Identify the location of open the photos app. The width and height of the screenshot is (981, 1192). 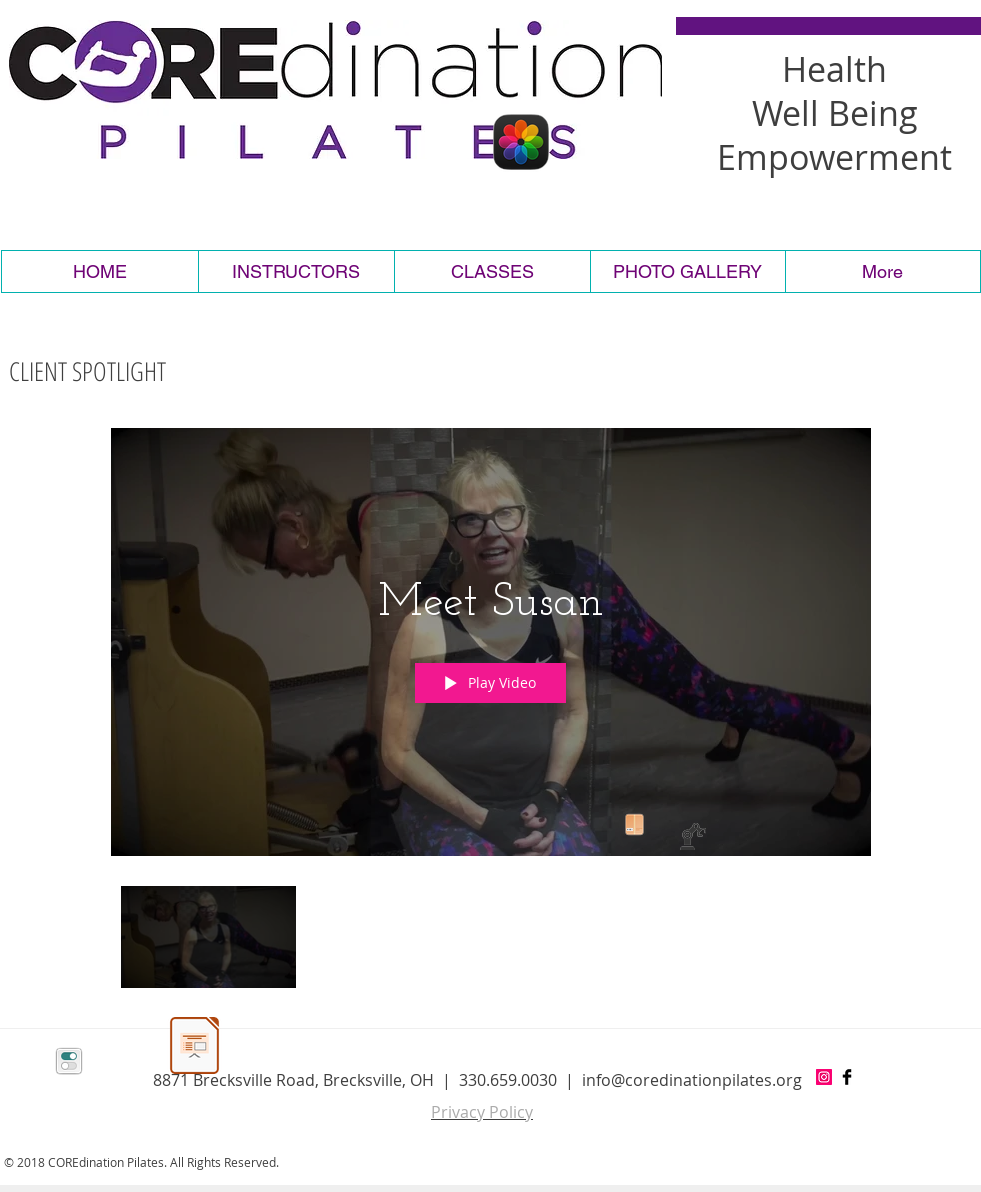
(521, 142).